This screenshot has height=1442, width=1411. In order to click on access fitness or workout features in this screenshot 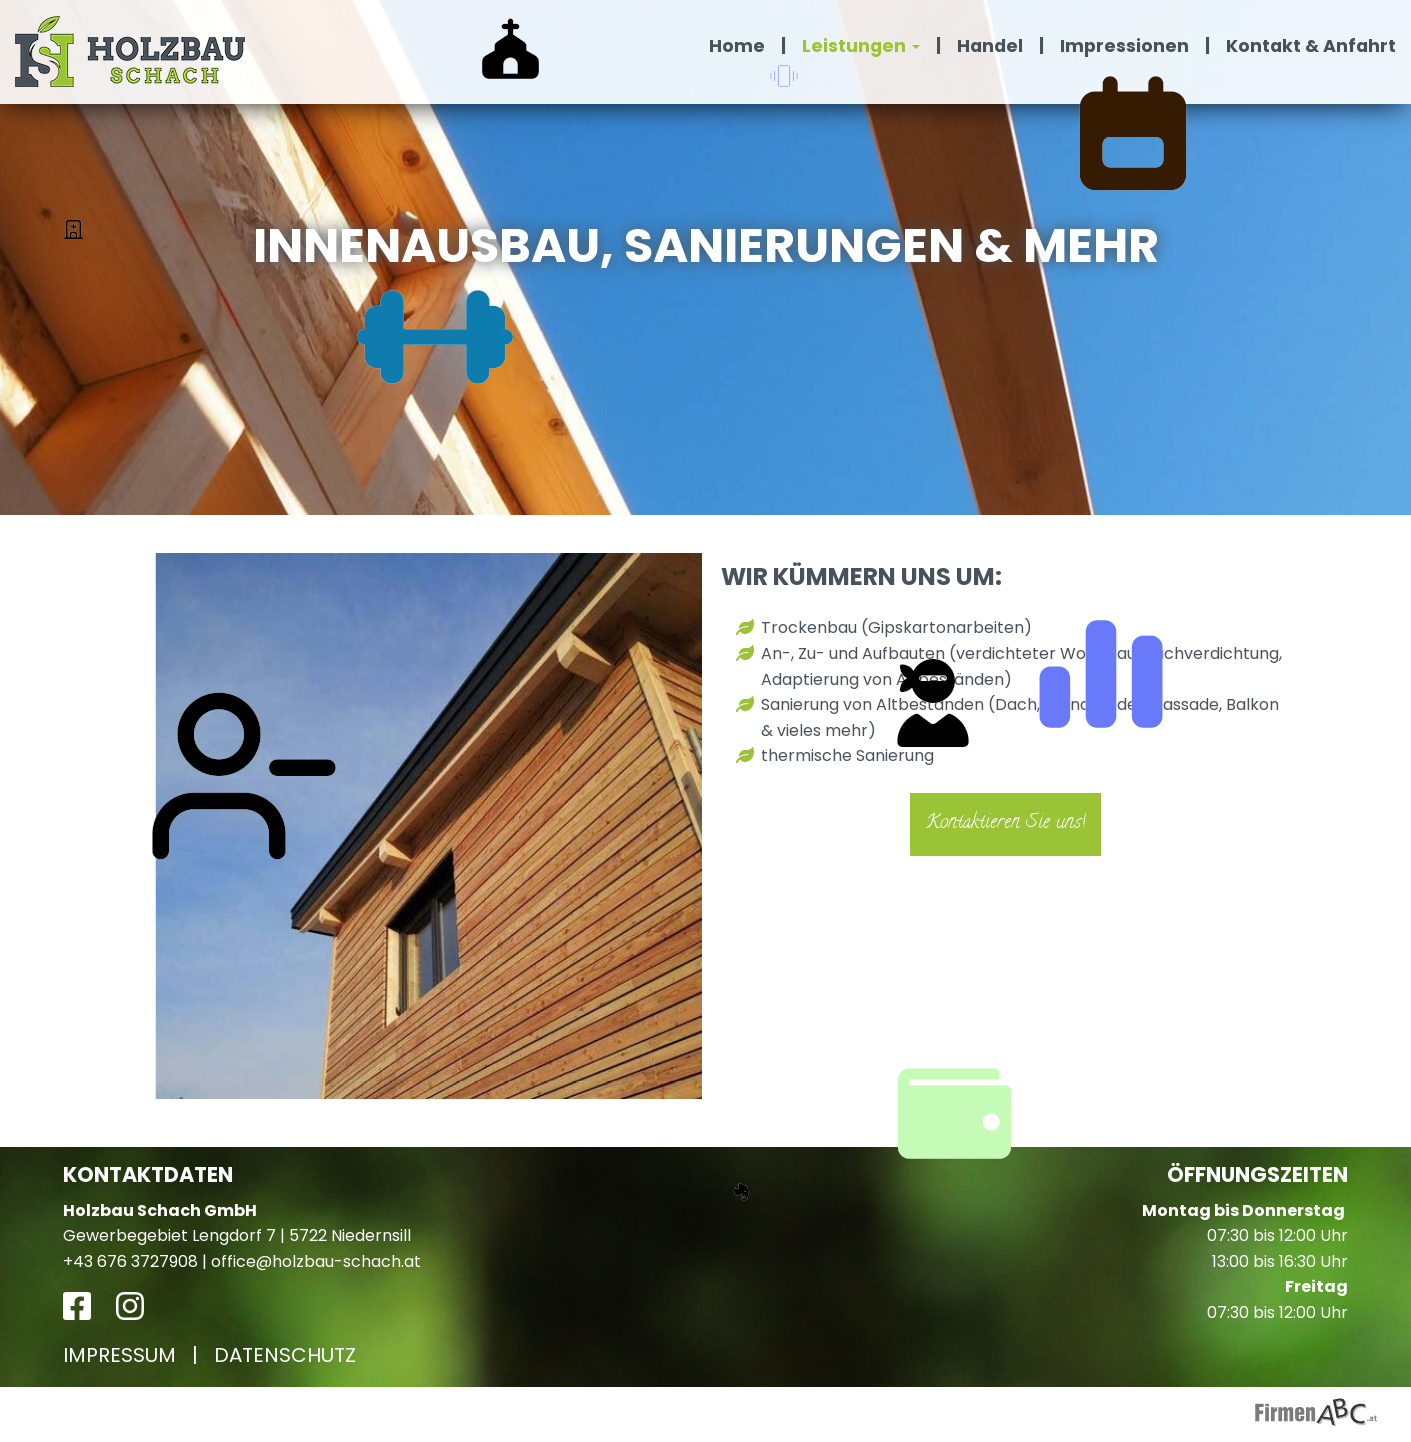, I will do `click(435, 337)`.